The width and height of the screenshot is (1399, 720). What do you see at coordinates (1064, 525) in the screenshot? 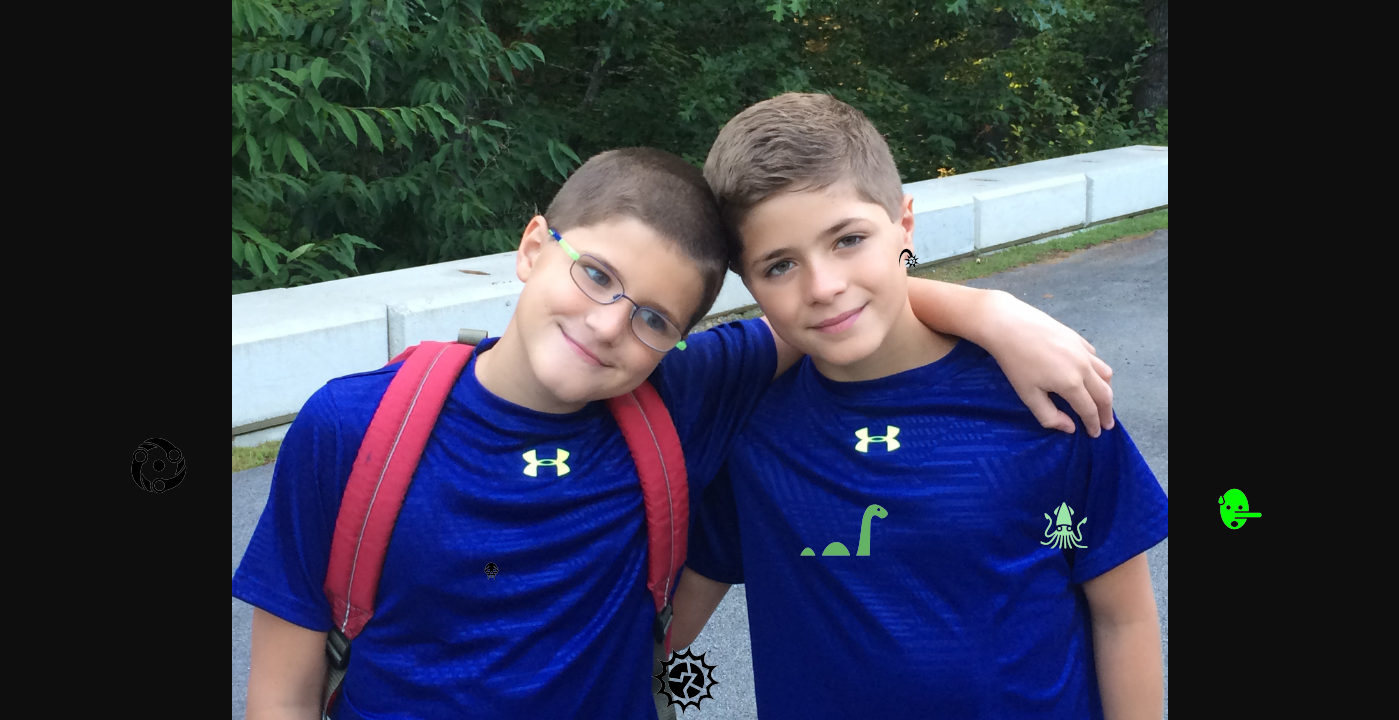
I see `sea creature or ocean-themed game element` at bounding box center [1064, 525].